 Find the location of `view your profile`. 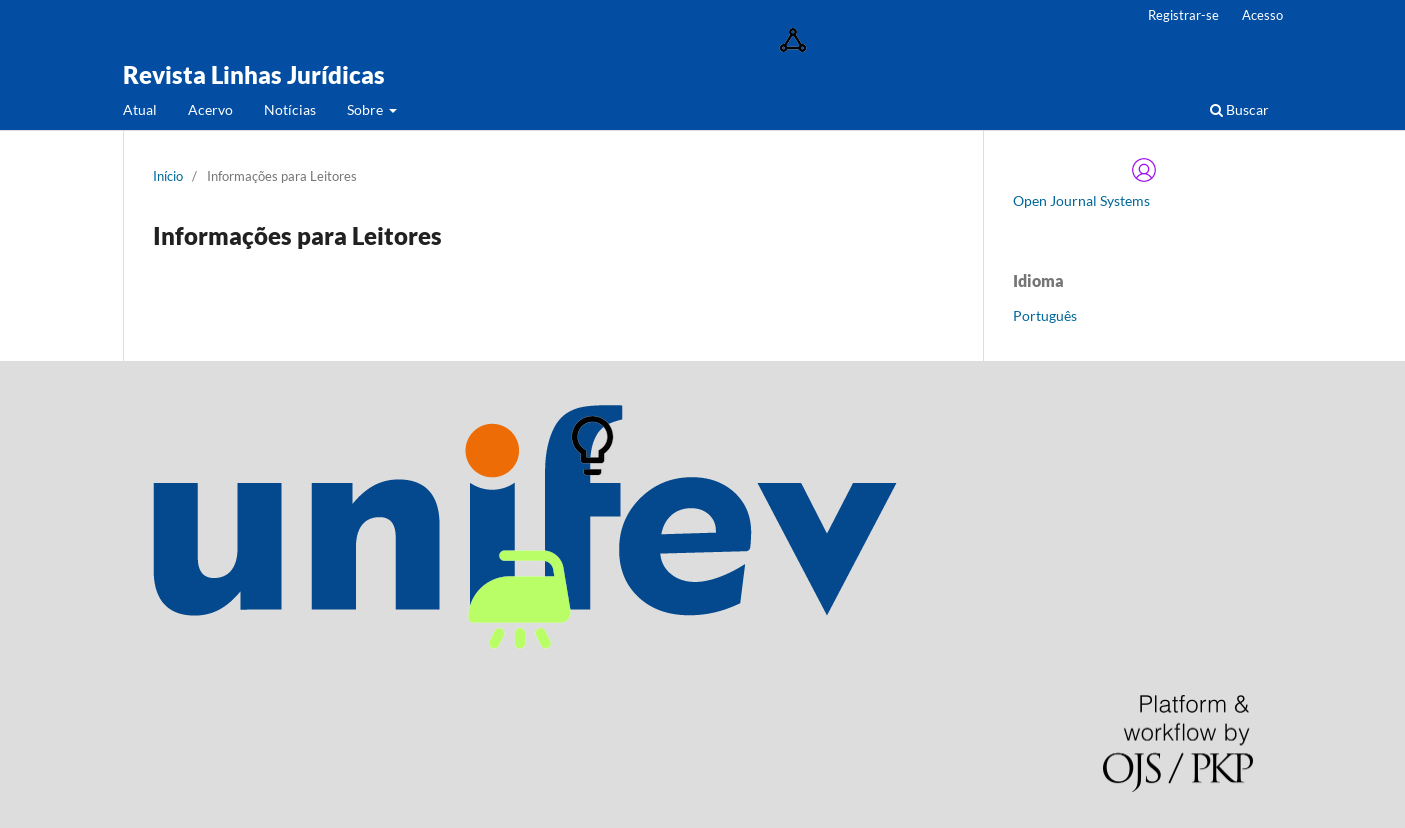

view your profile is located at coordinates (1144, 170).